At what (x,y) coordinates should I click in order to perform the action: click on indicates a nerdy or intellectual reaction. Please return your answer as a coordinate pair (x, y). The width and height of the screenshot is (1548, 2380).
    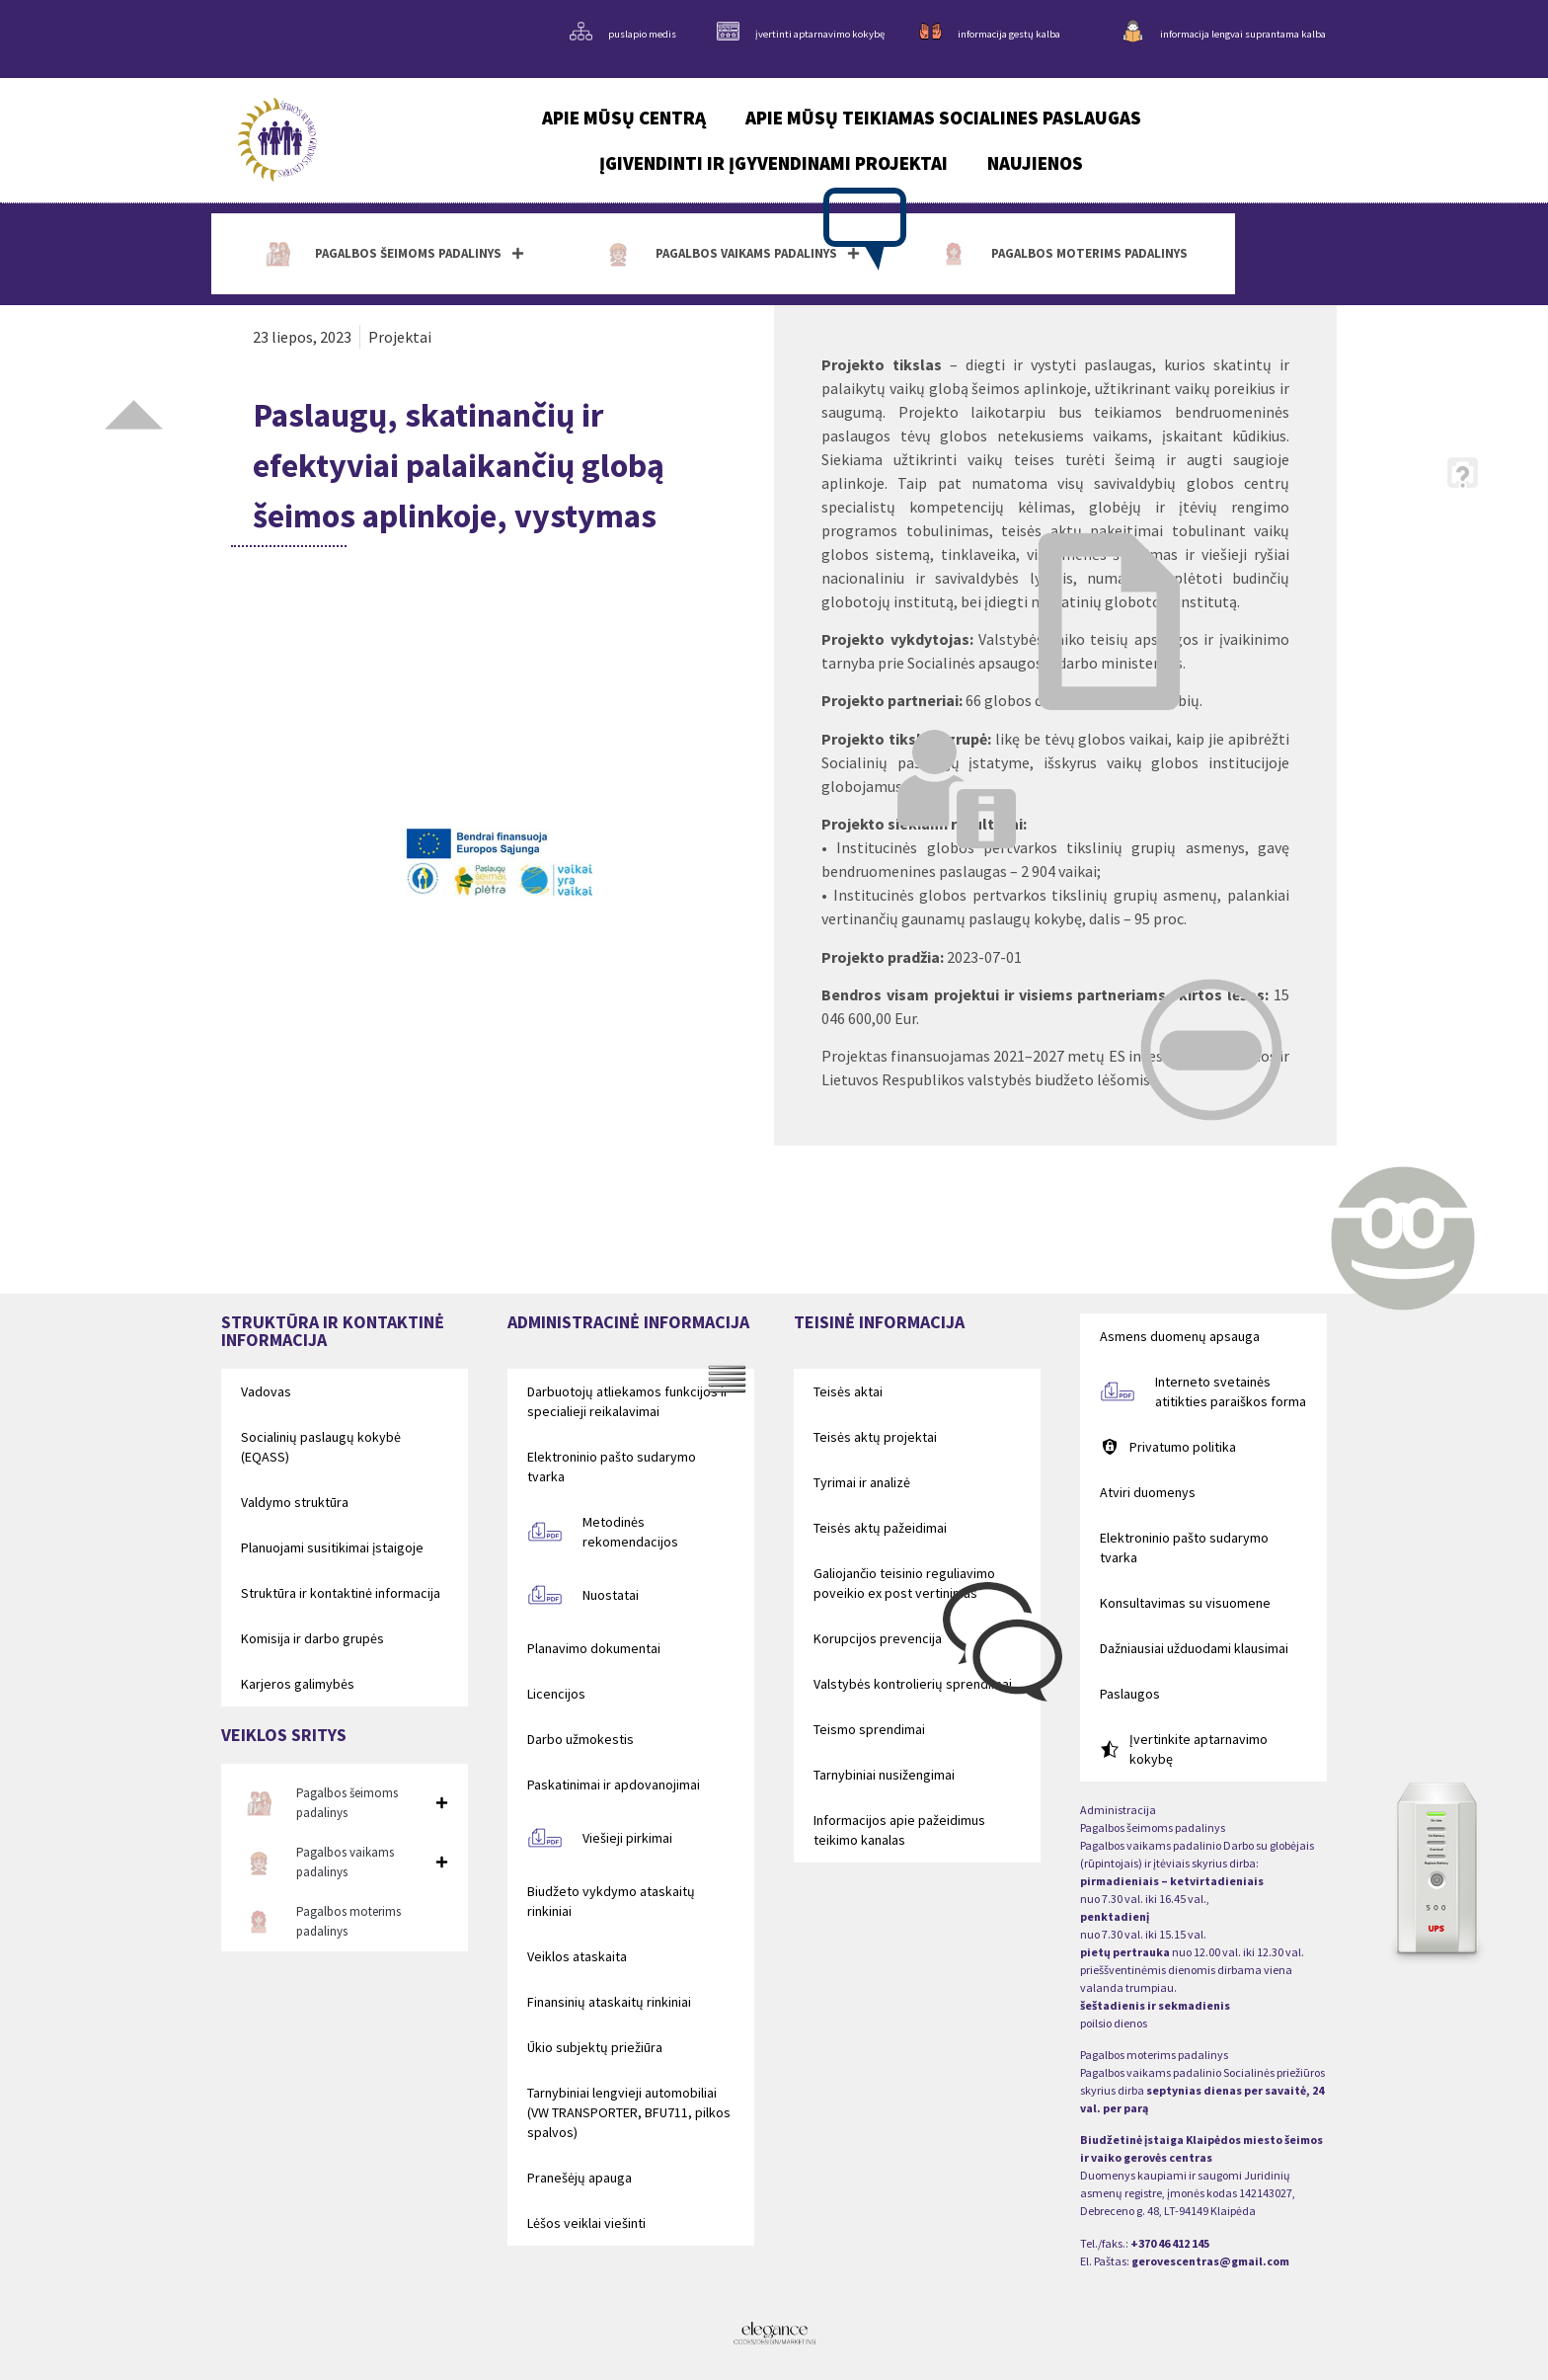
    Looking at the image, I should click on (1403, 1238).